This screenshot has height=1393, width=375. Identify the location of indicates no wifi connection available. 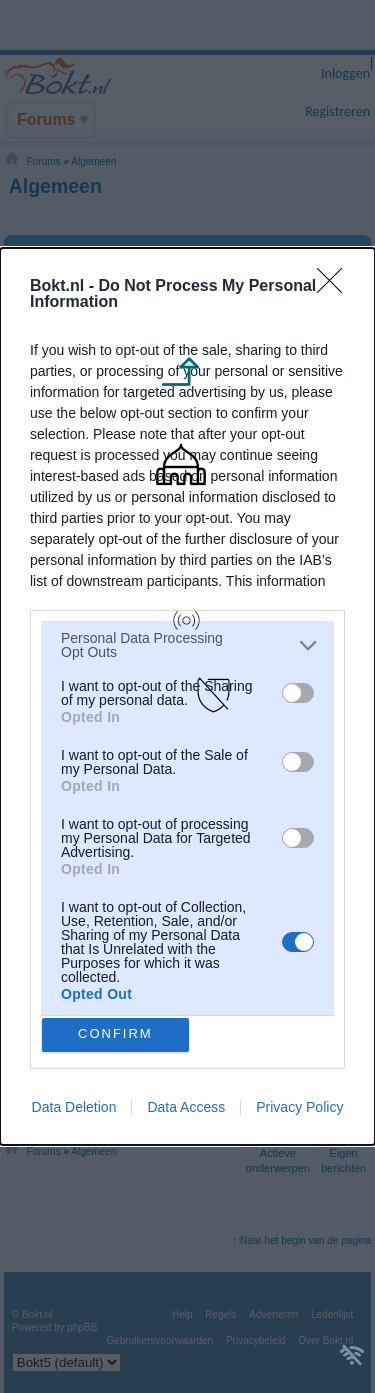
(352, 1355).